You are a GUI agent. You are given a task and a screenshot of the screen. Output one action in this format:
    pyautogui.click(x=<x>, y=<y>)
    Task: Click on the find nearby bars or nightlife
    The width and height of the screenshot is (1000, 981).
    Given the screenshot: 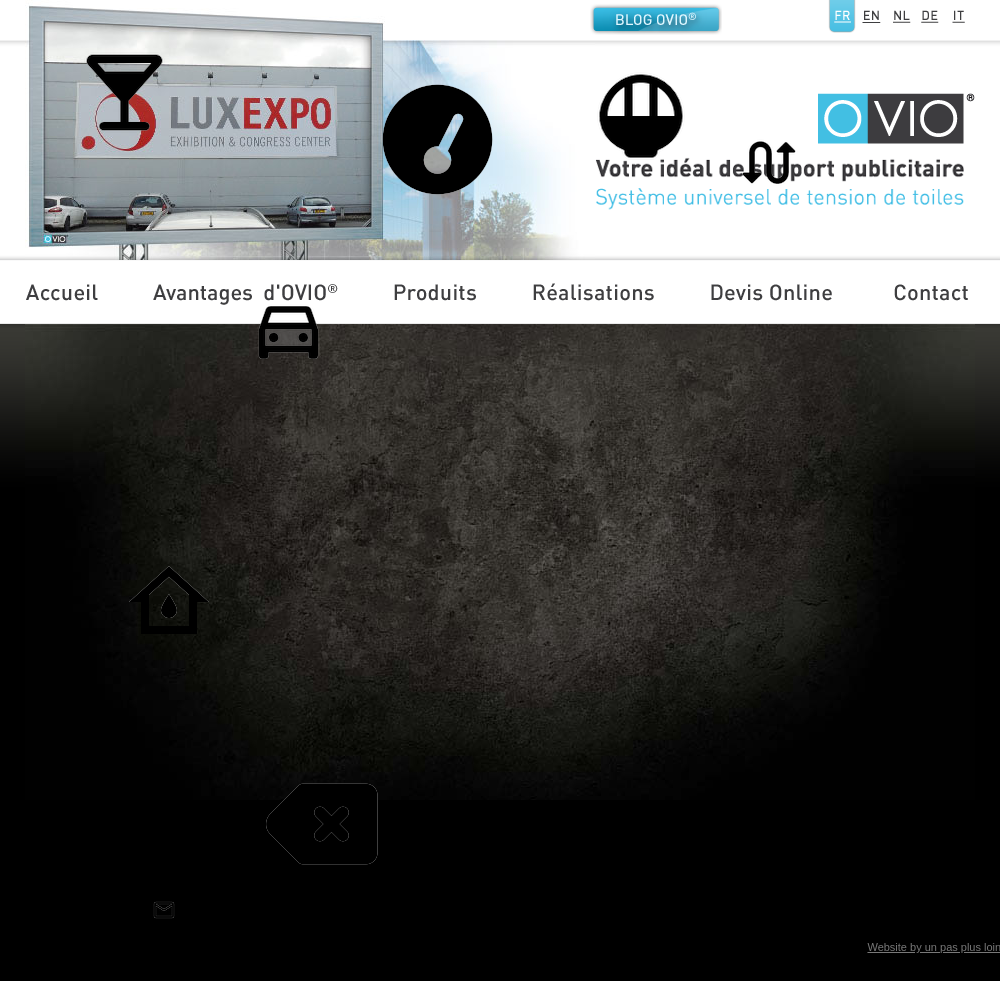 What is the action you would take?
    pyautogui.click(x=124, y=92)
    